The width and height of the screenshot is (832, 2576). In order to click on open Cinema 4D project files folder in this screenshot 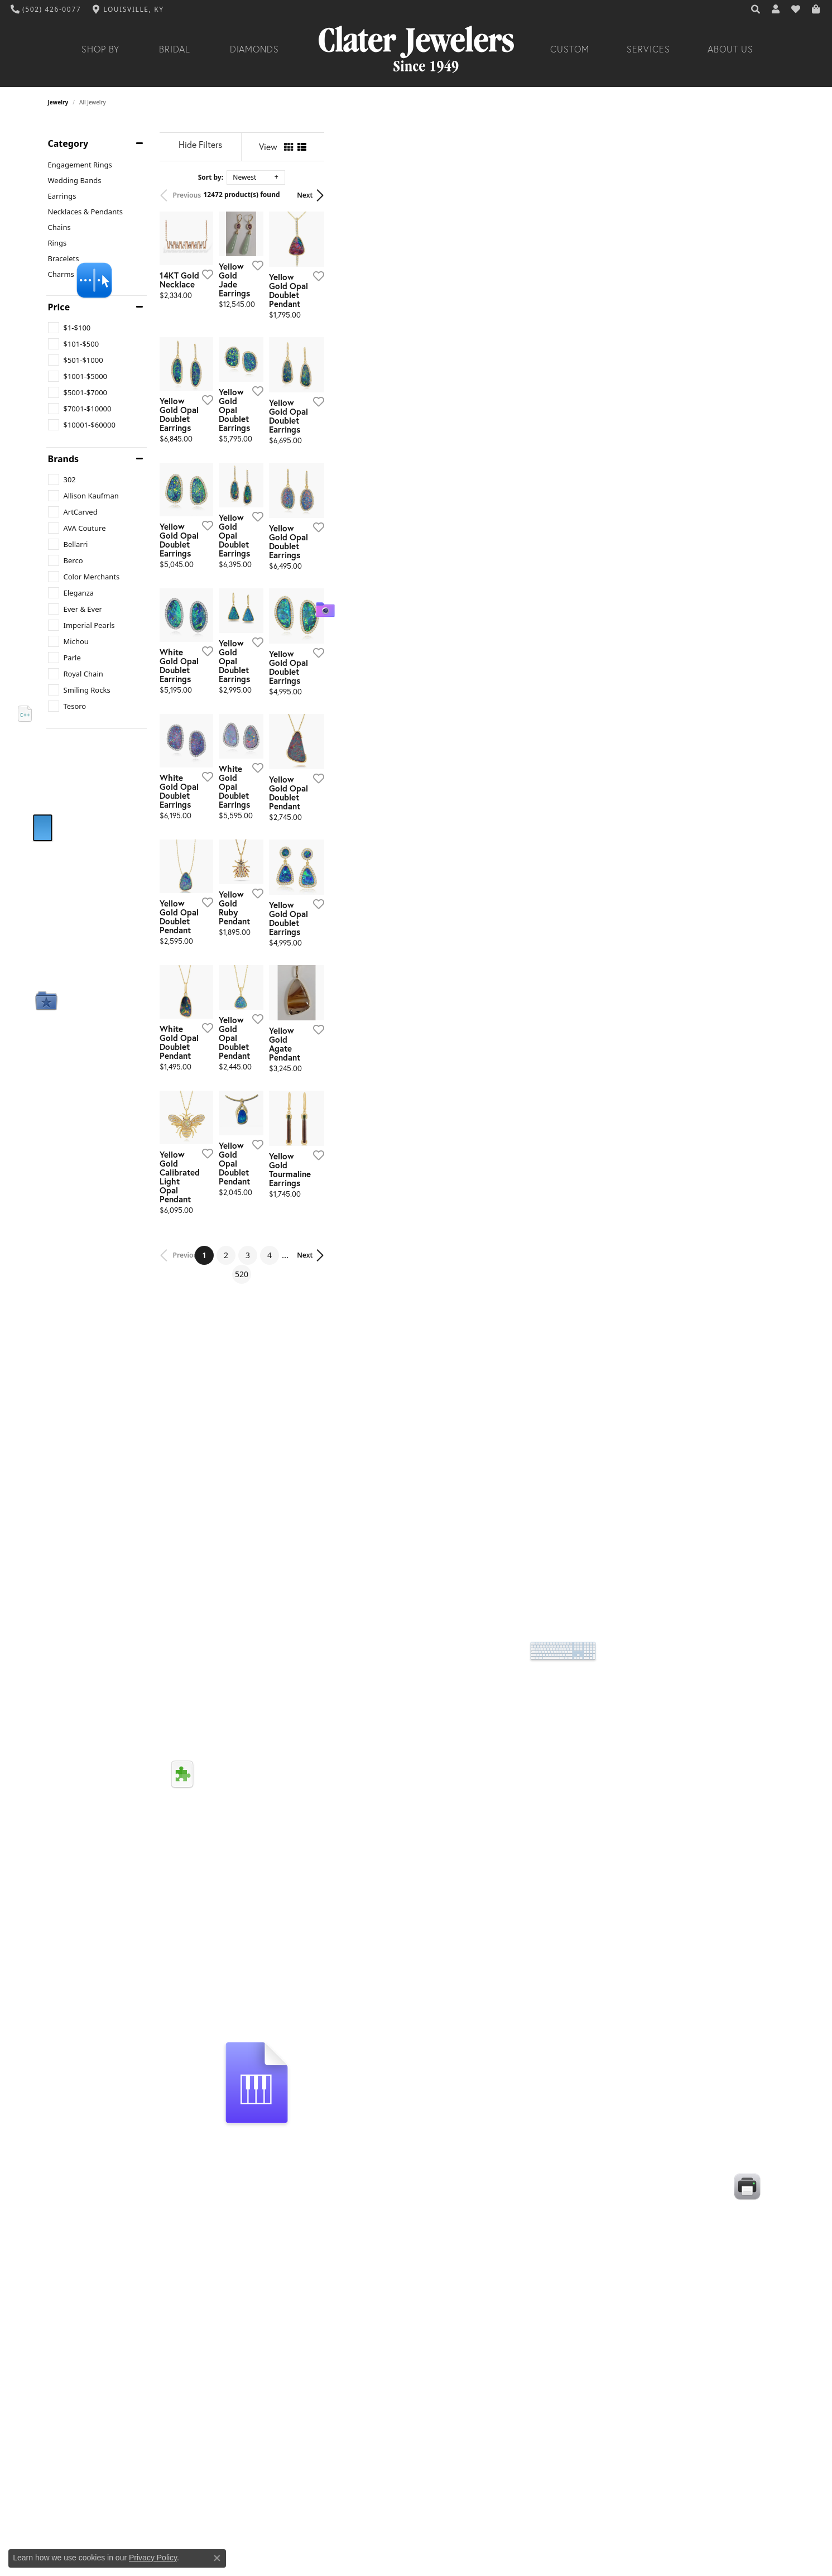, I will do `click(325, 610)`.